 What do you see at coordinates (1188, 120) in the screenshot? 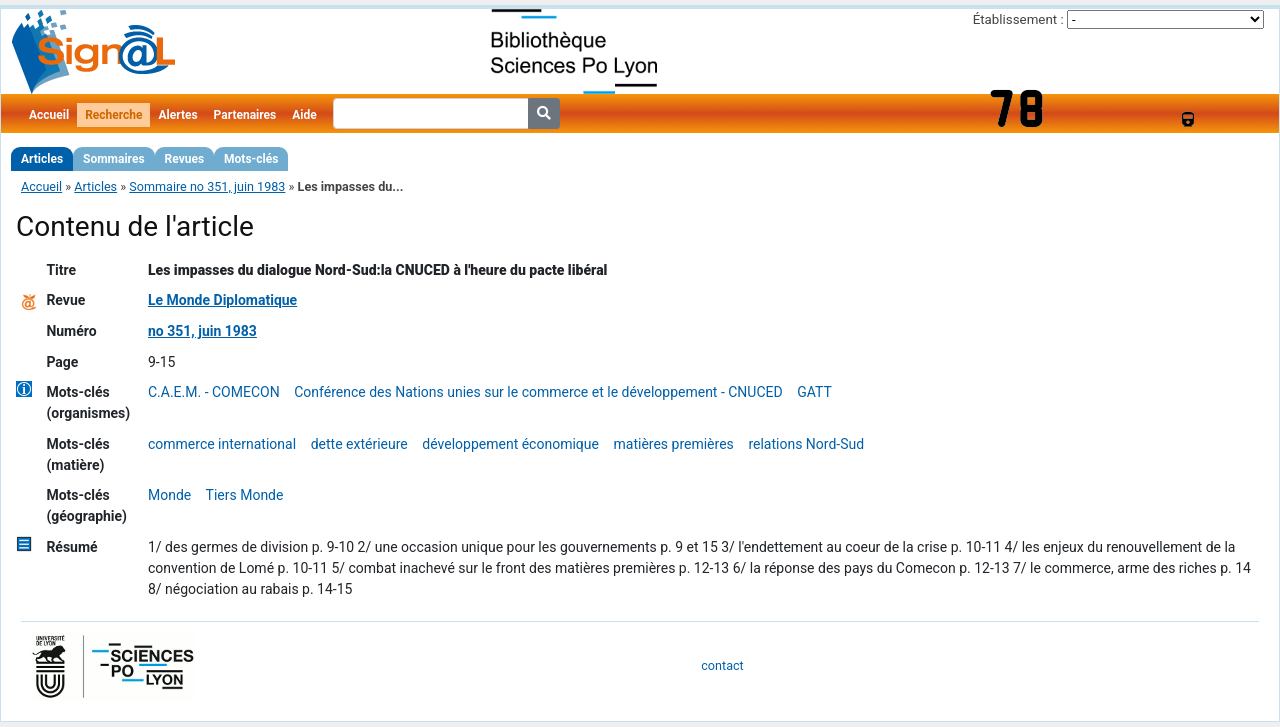
I see `get train or railway directions` at bounding box center [1188, 120].